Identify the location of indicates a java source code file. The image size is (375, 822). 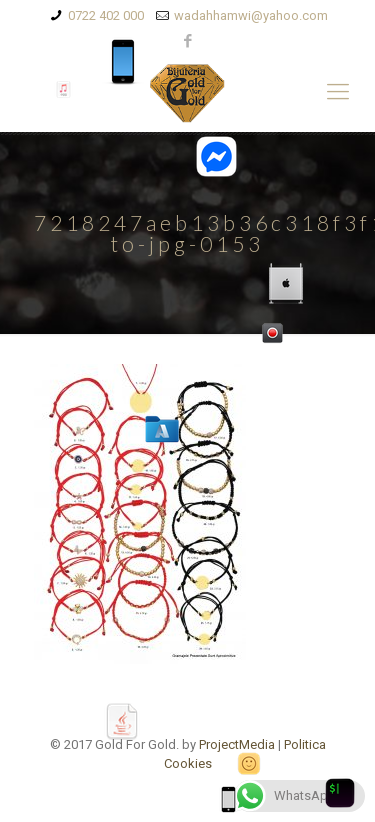
(122, 721).